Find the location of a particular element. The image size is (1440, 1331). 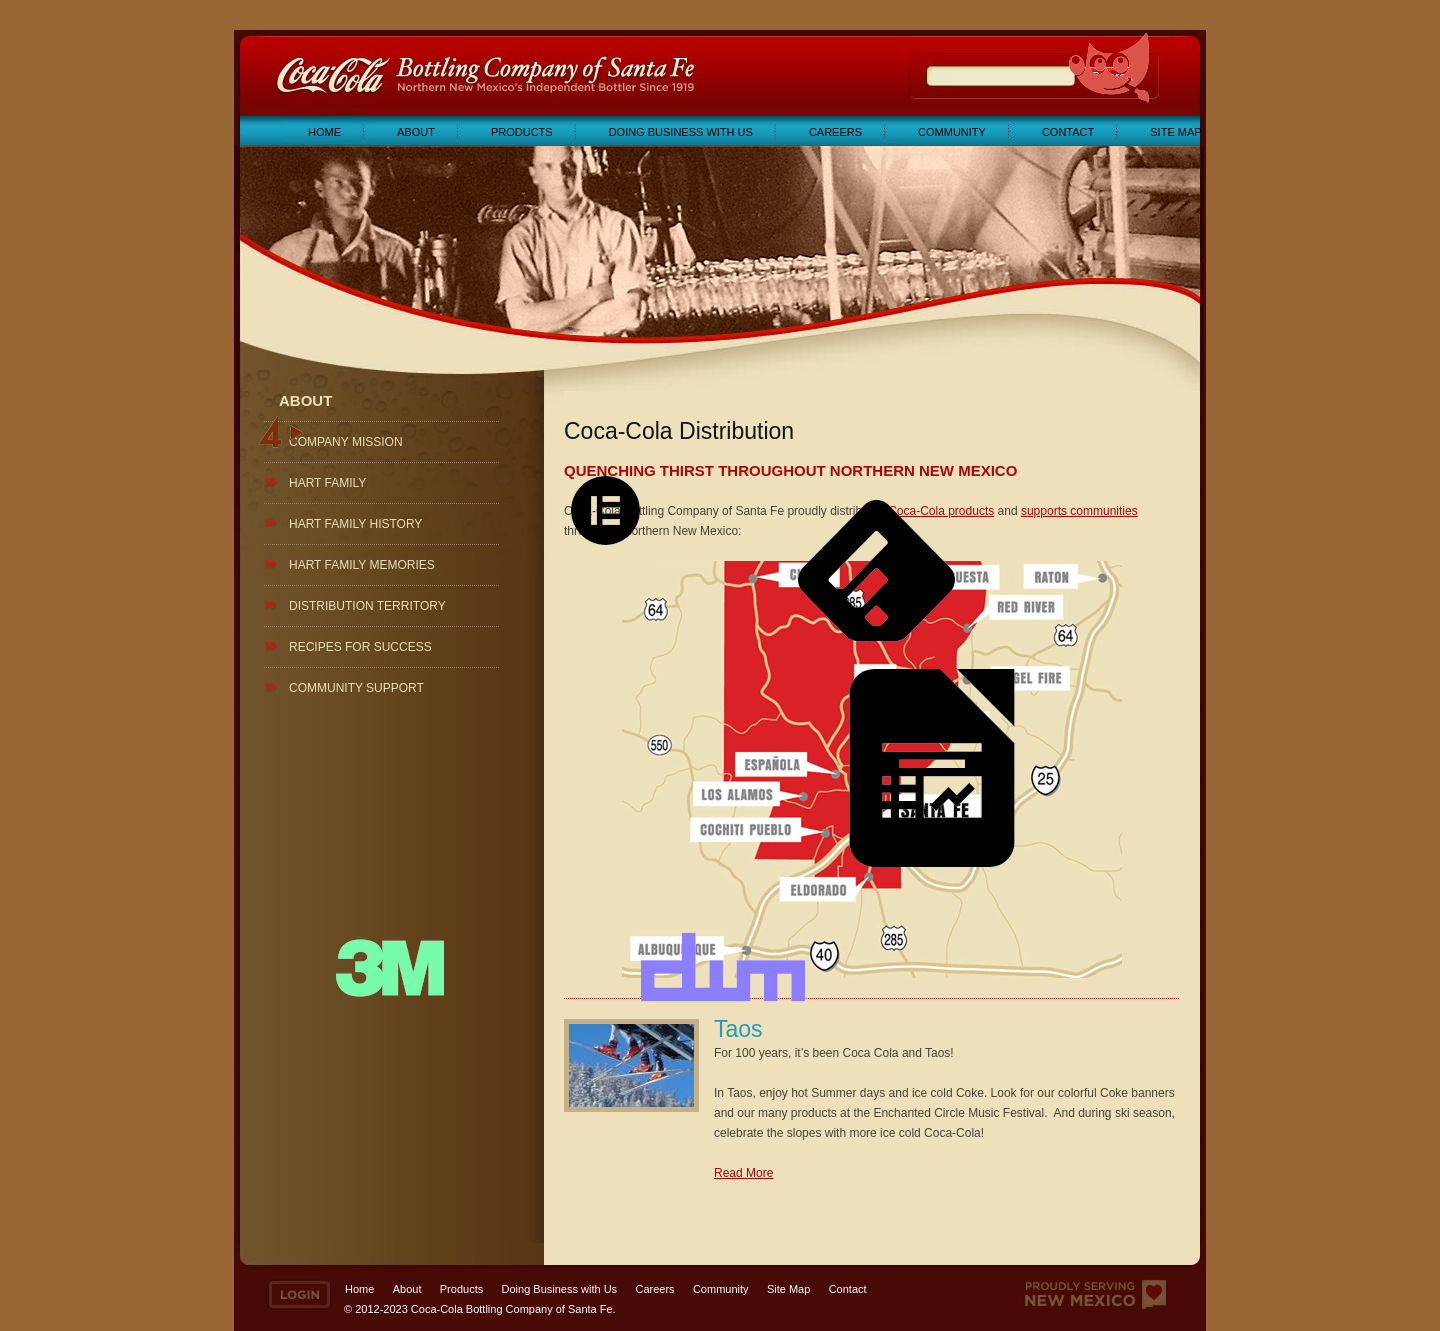

open LibreOffice Impress presentation software is located at coordinates (932, 768).